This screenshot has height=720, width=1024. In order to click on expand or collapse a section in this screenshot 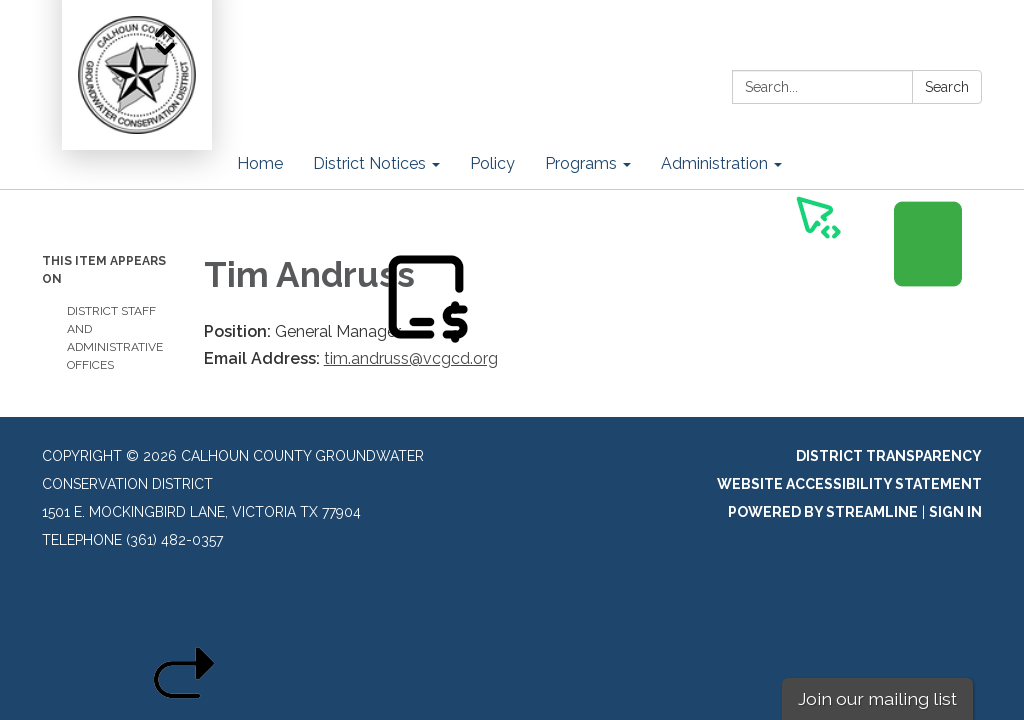, I will do `click(165, 40)`.